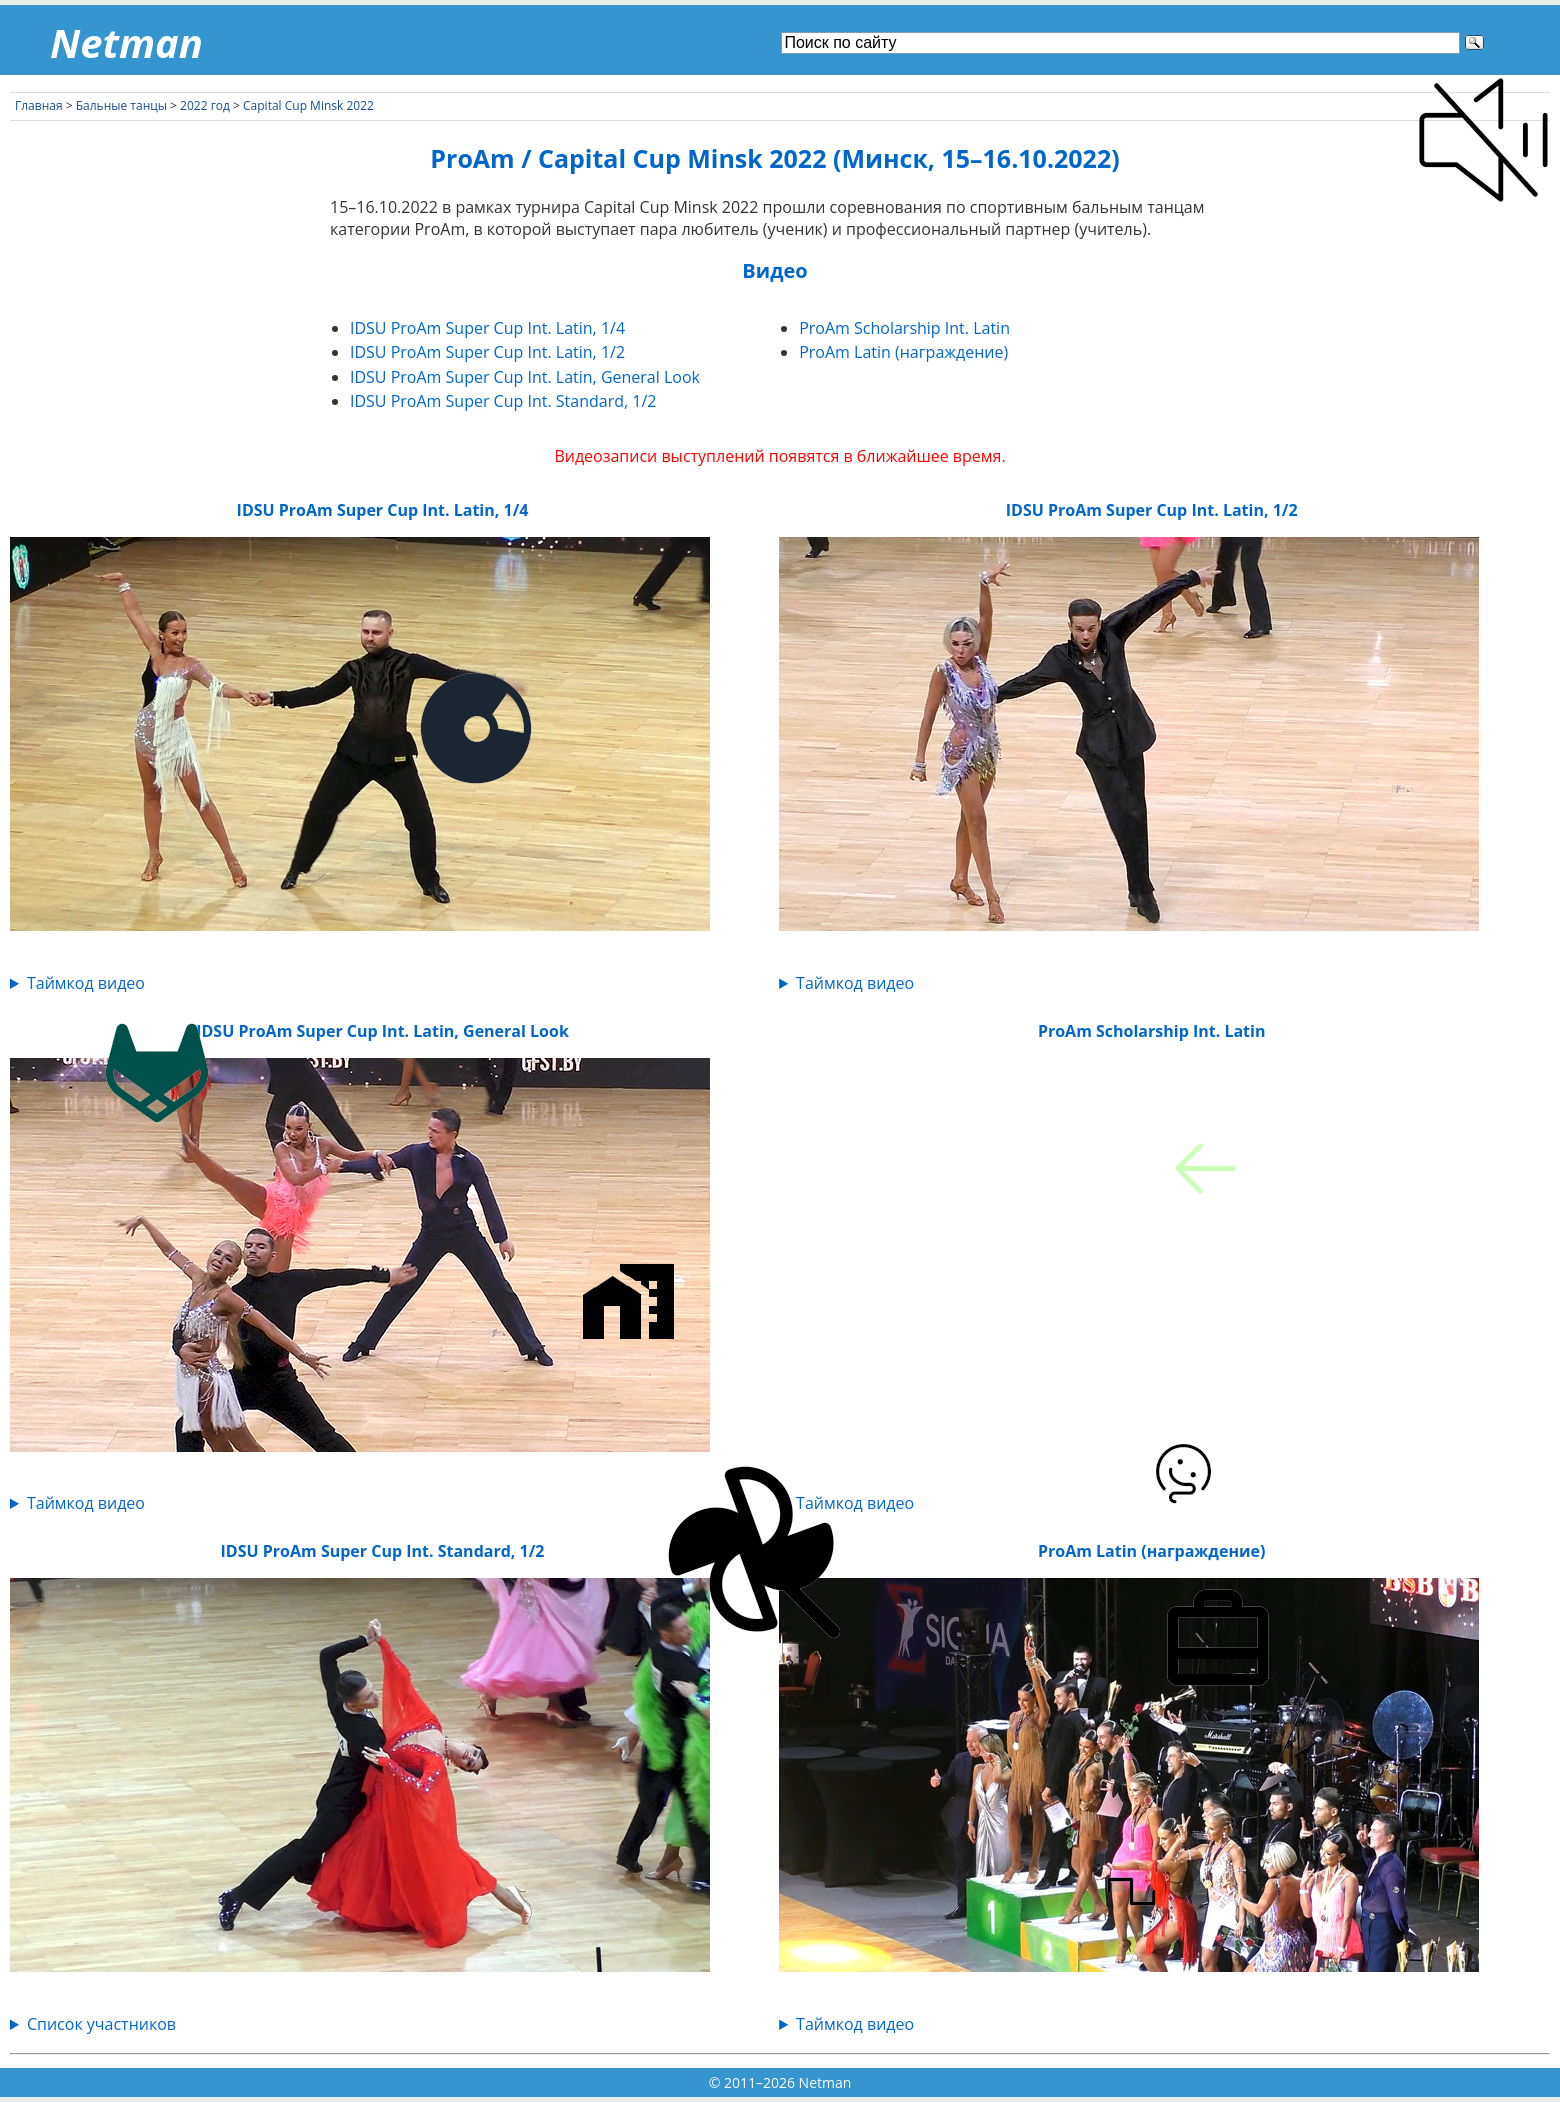 The height and width of the screenshot is (2102, 1560). I want to click on go back to the previous screen, so click(1205, 1168).